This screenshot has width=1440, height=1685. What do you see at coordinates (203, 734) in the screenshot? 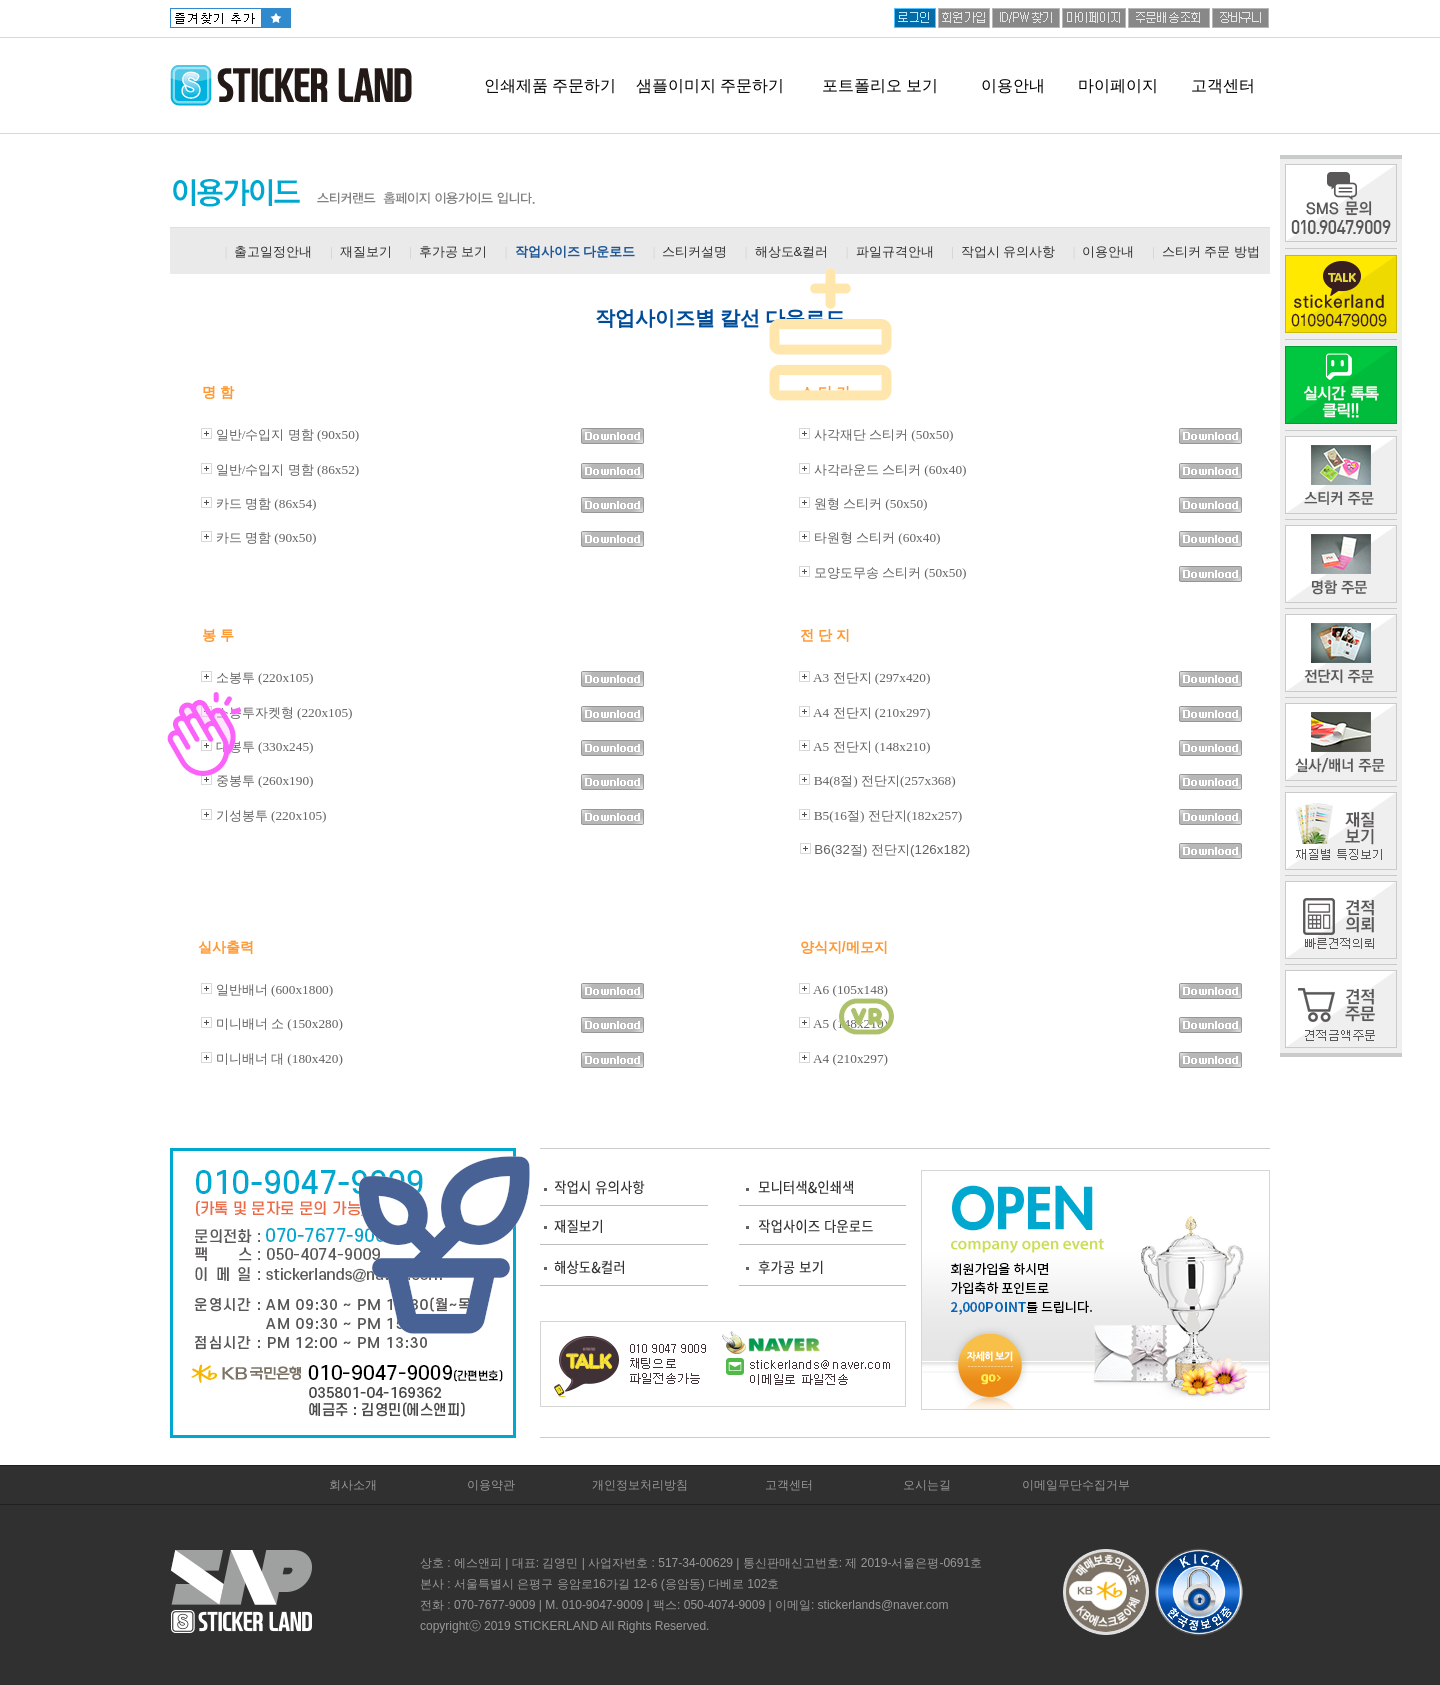
I see `give applause or show appreciation` at bounding box center [203, 734].